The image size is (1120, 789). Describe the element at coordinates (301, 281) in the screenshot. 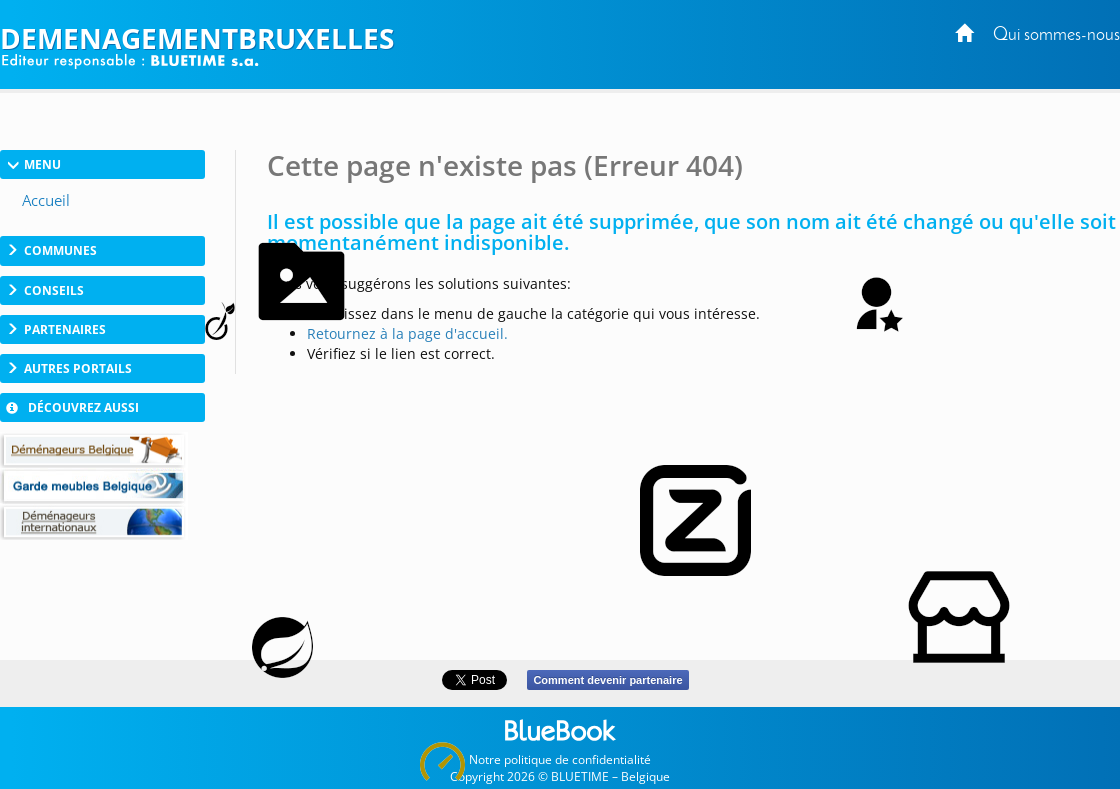

I see `open photo gallery folder` at that location.